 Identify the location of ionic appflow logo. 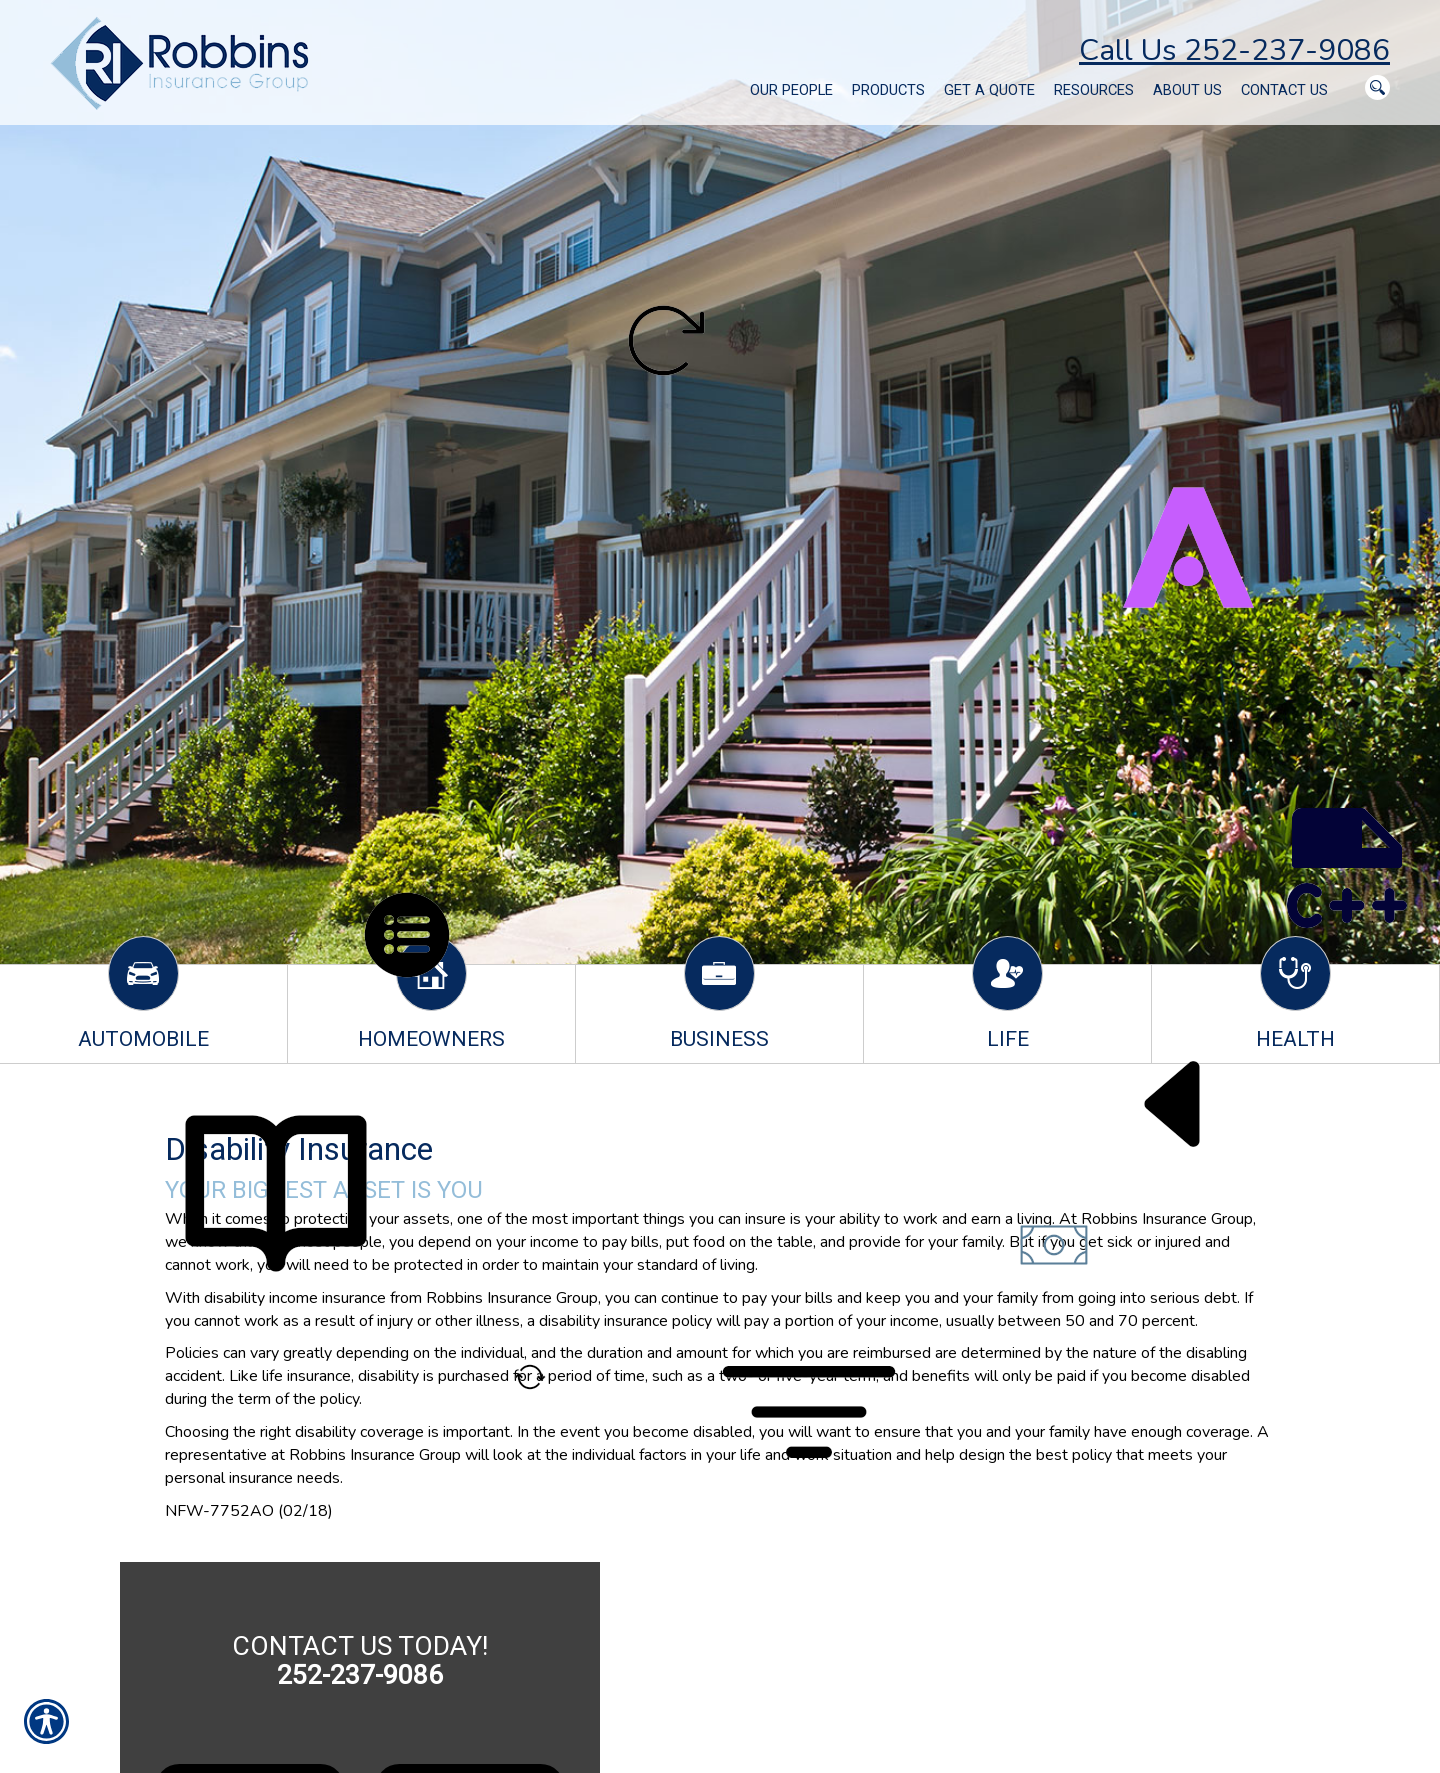
(1188, 547).